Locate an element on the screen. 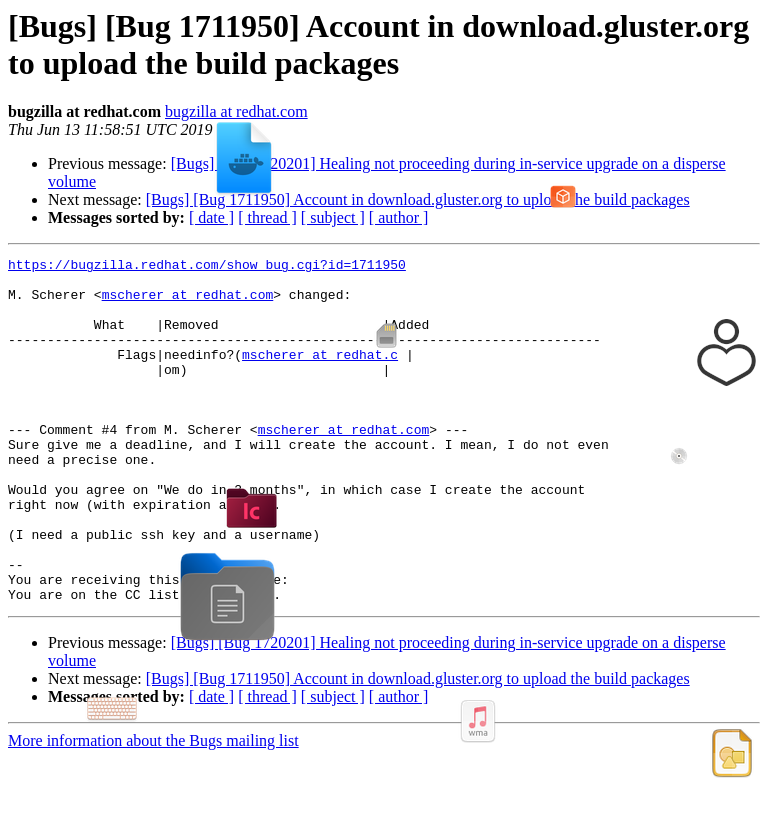 The height and width of the screenshot is (827, 768). open your documents folder is located at coordinates (227, 596).